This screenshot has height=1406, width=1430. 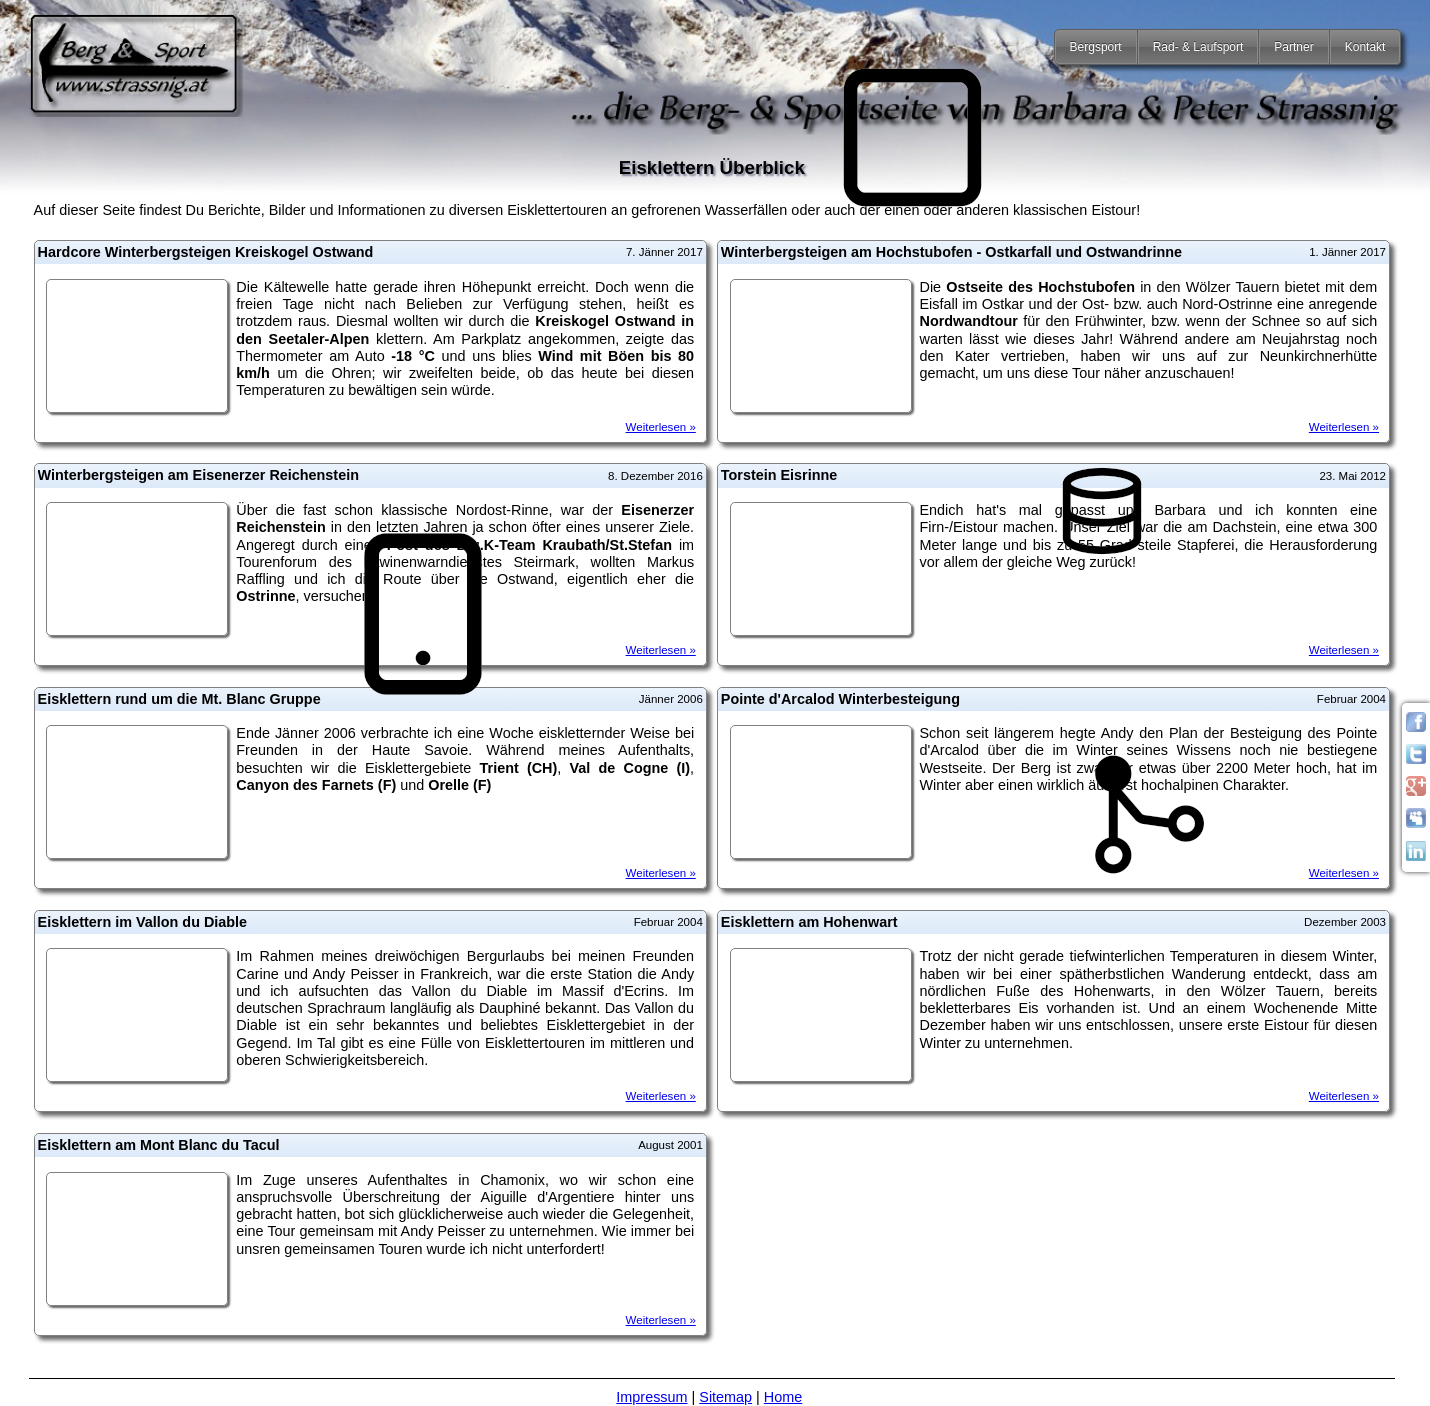 What do you see at coordinates (1140, 814) in the screenshot?
I see `merge branches in version control` at bounding box center [1140, 814].